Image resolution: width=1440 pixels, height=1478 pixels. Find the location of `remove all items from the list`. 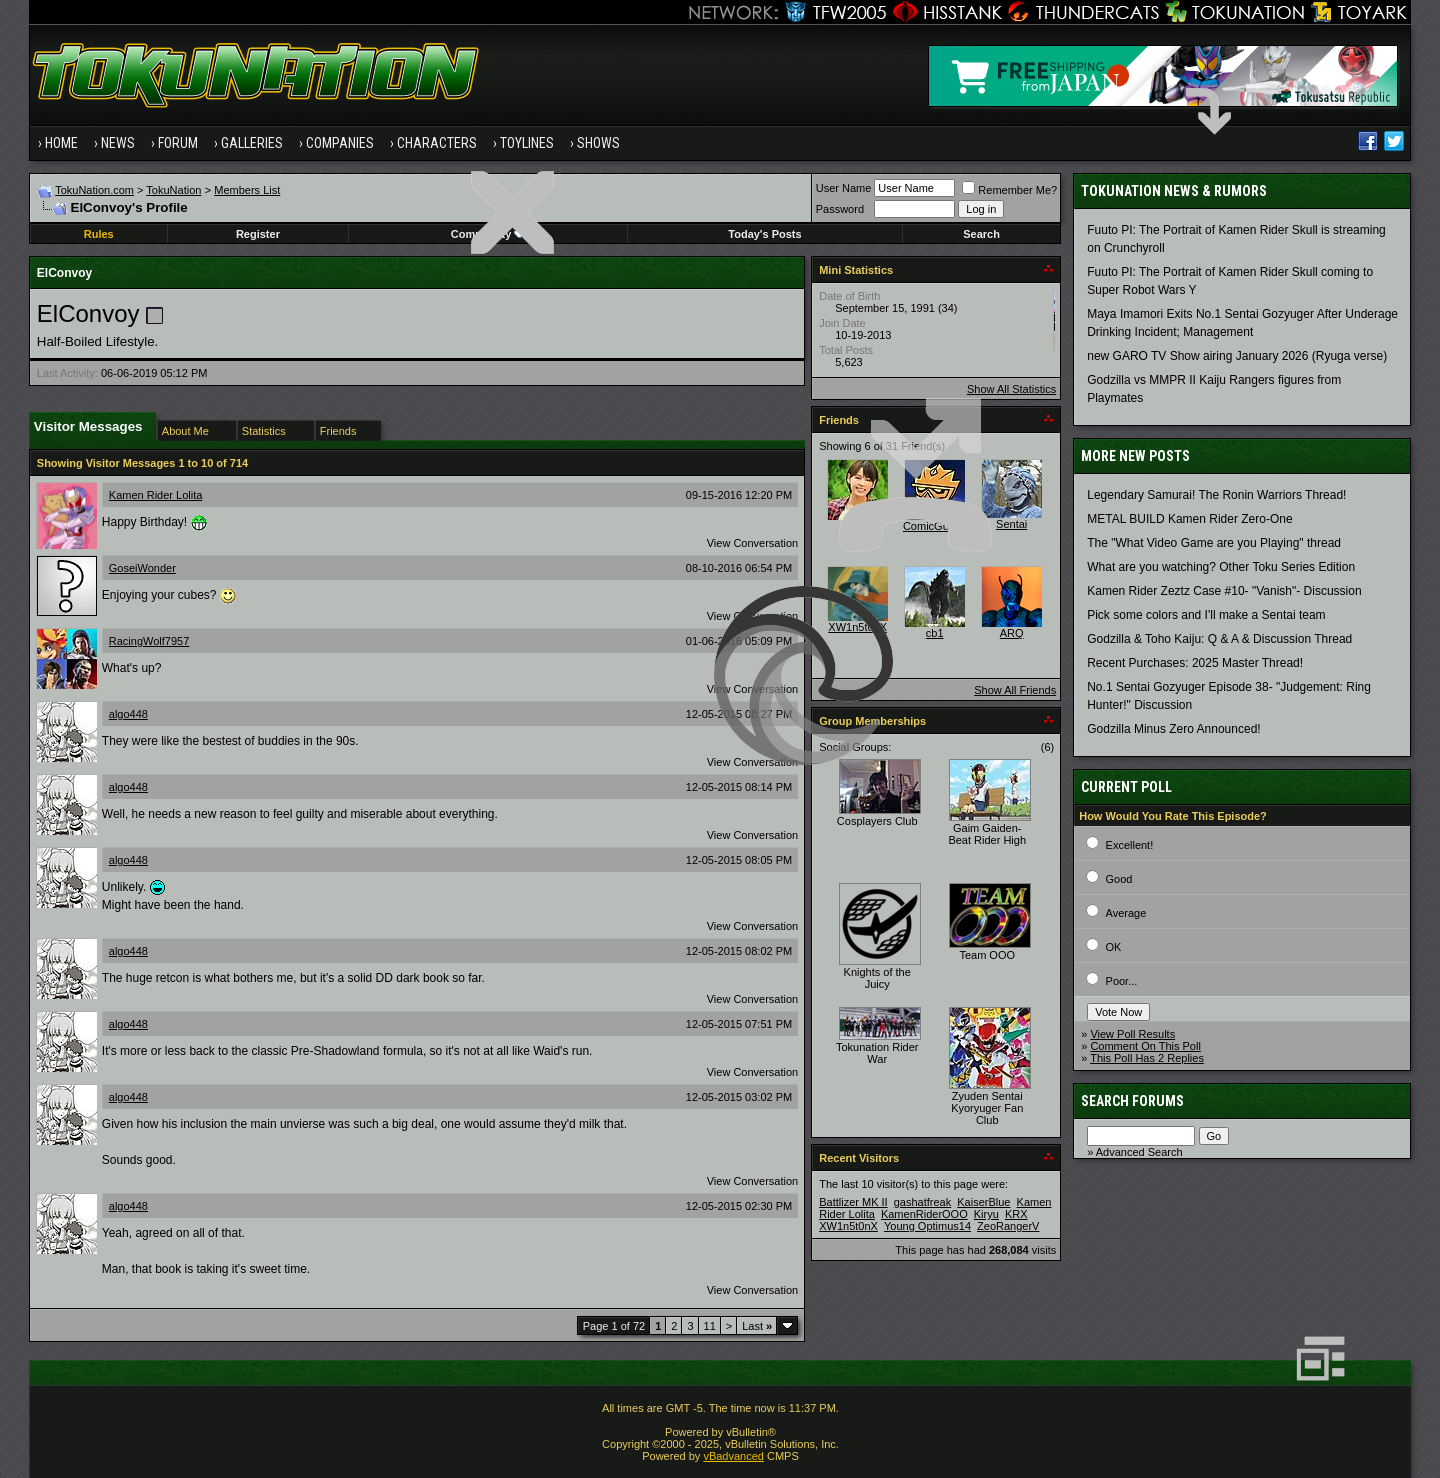

remove all items from the list is located at coordinates (1324, 1356).